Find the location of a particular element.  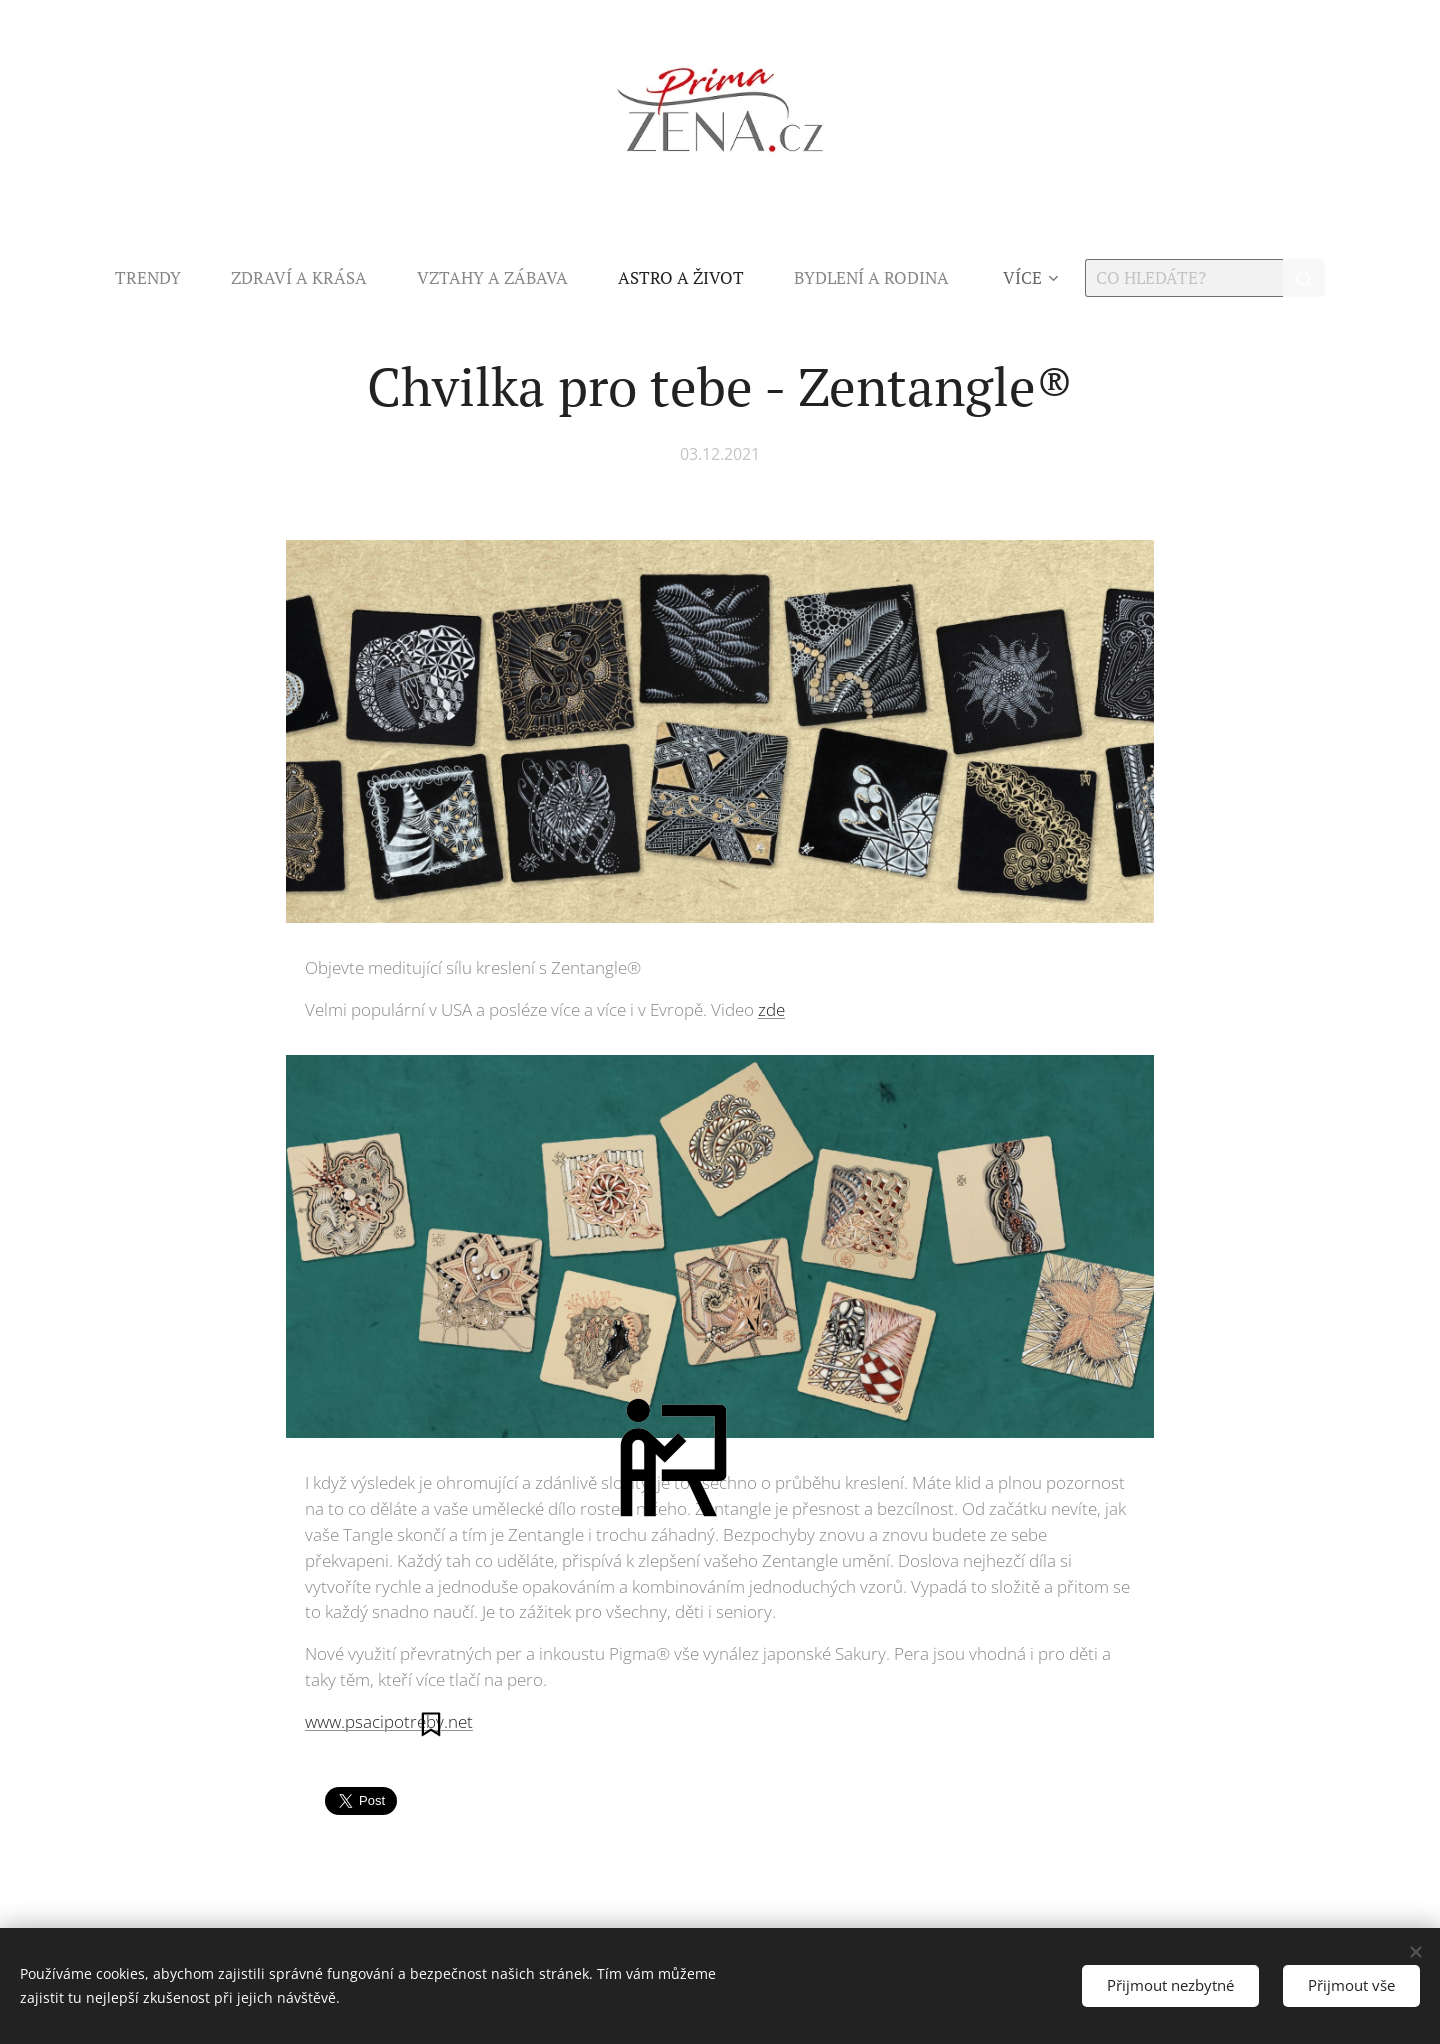

start or view a presentation is located at coordinates (673, 1457).